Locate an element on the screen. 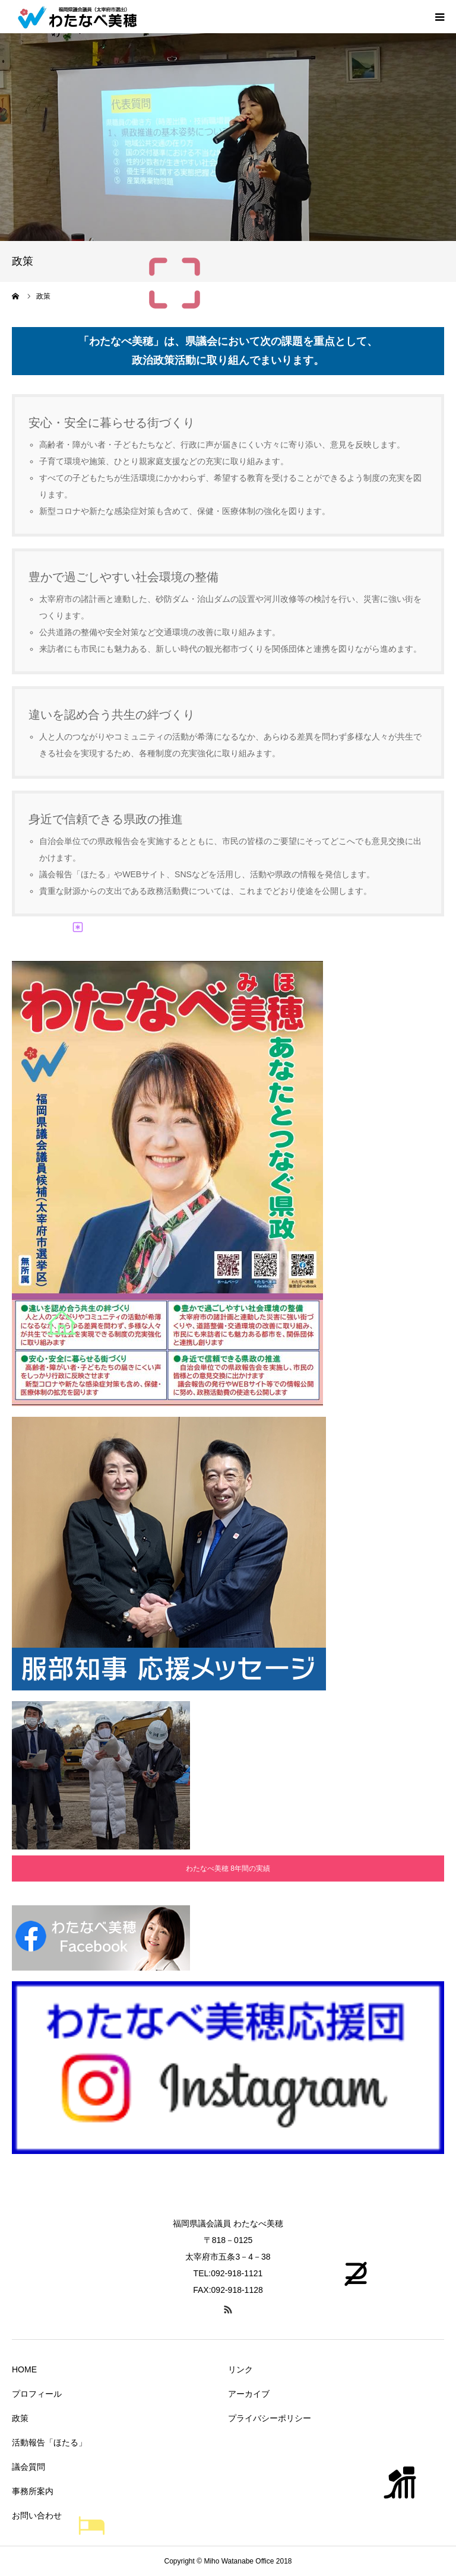 This screenshot has width=456, height=2576. enter a password or PIN field is located at coordinates (78, 927).